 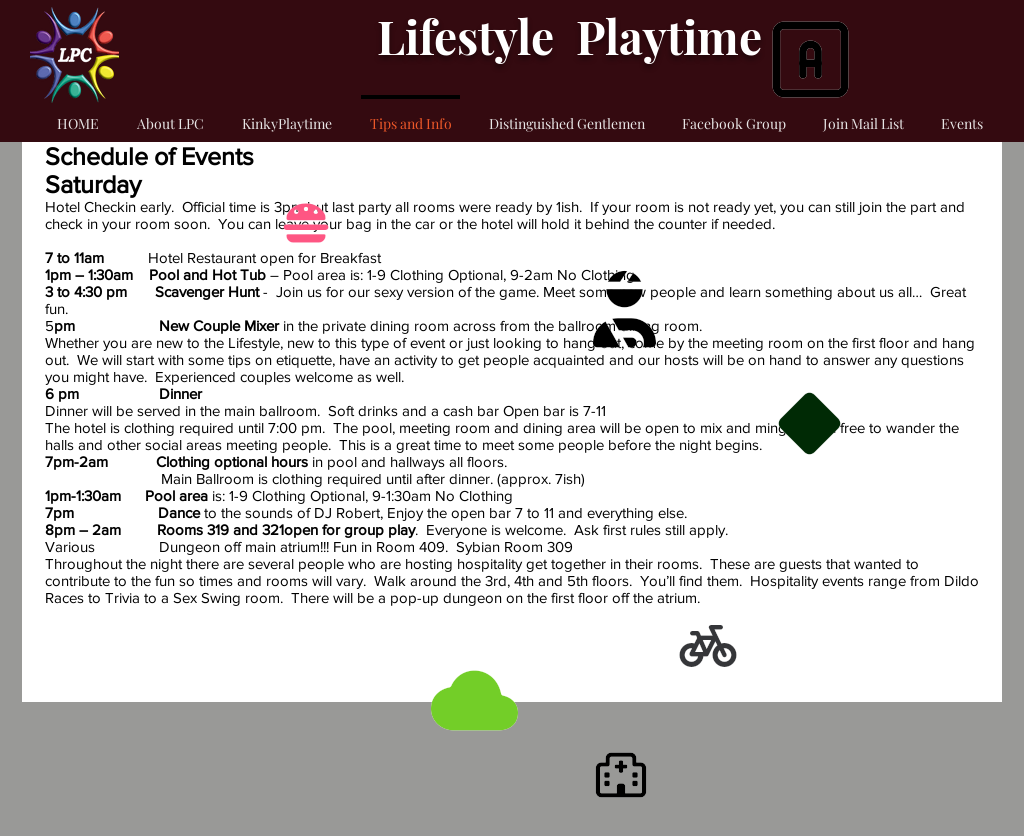 I want to click on access bike rental or cycling options, so click(x=708, y=646).